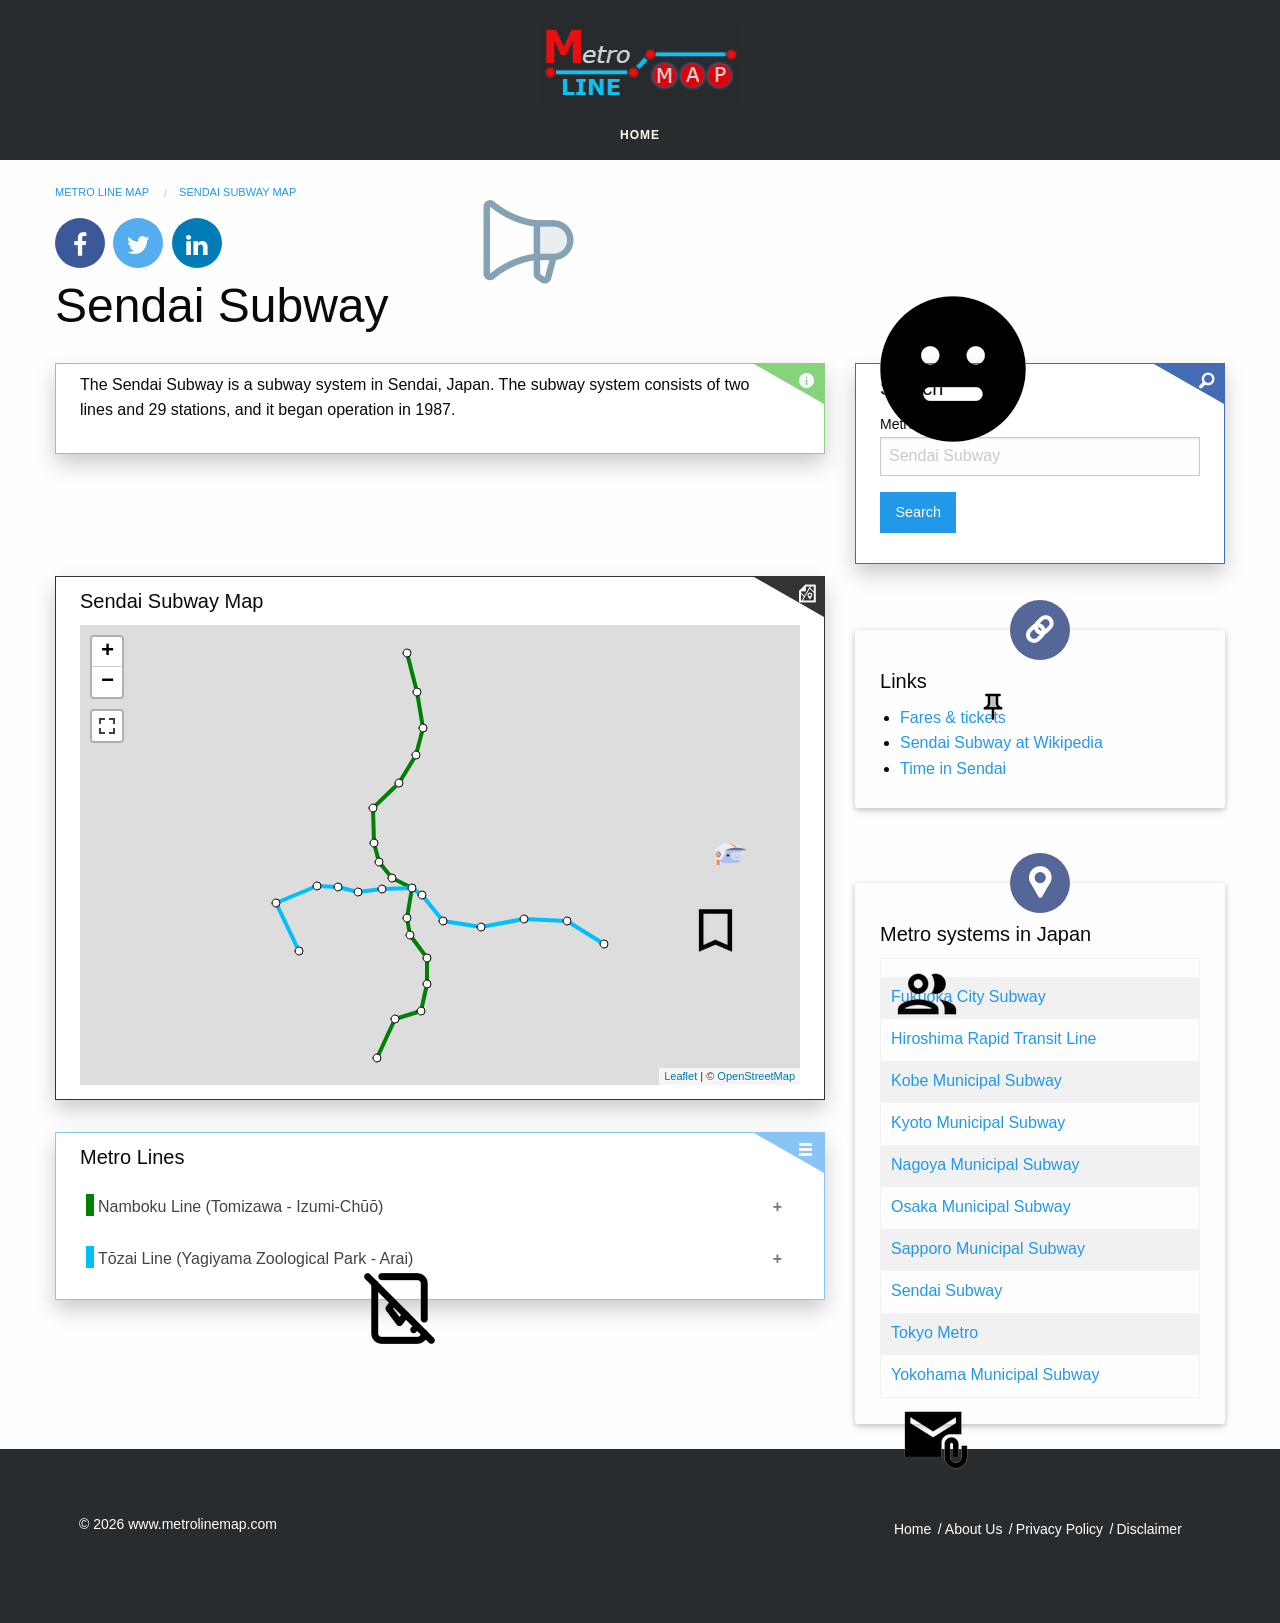  What do you see at coordinates (399, 1308) in the screenshot?
I see `playing cards disabled or unavailable` at bounding box center [399, 1308].